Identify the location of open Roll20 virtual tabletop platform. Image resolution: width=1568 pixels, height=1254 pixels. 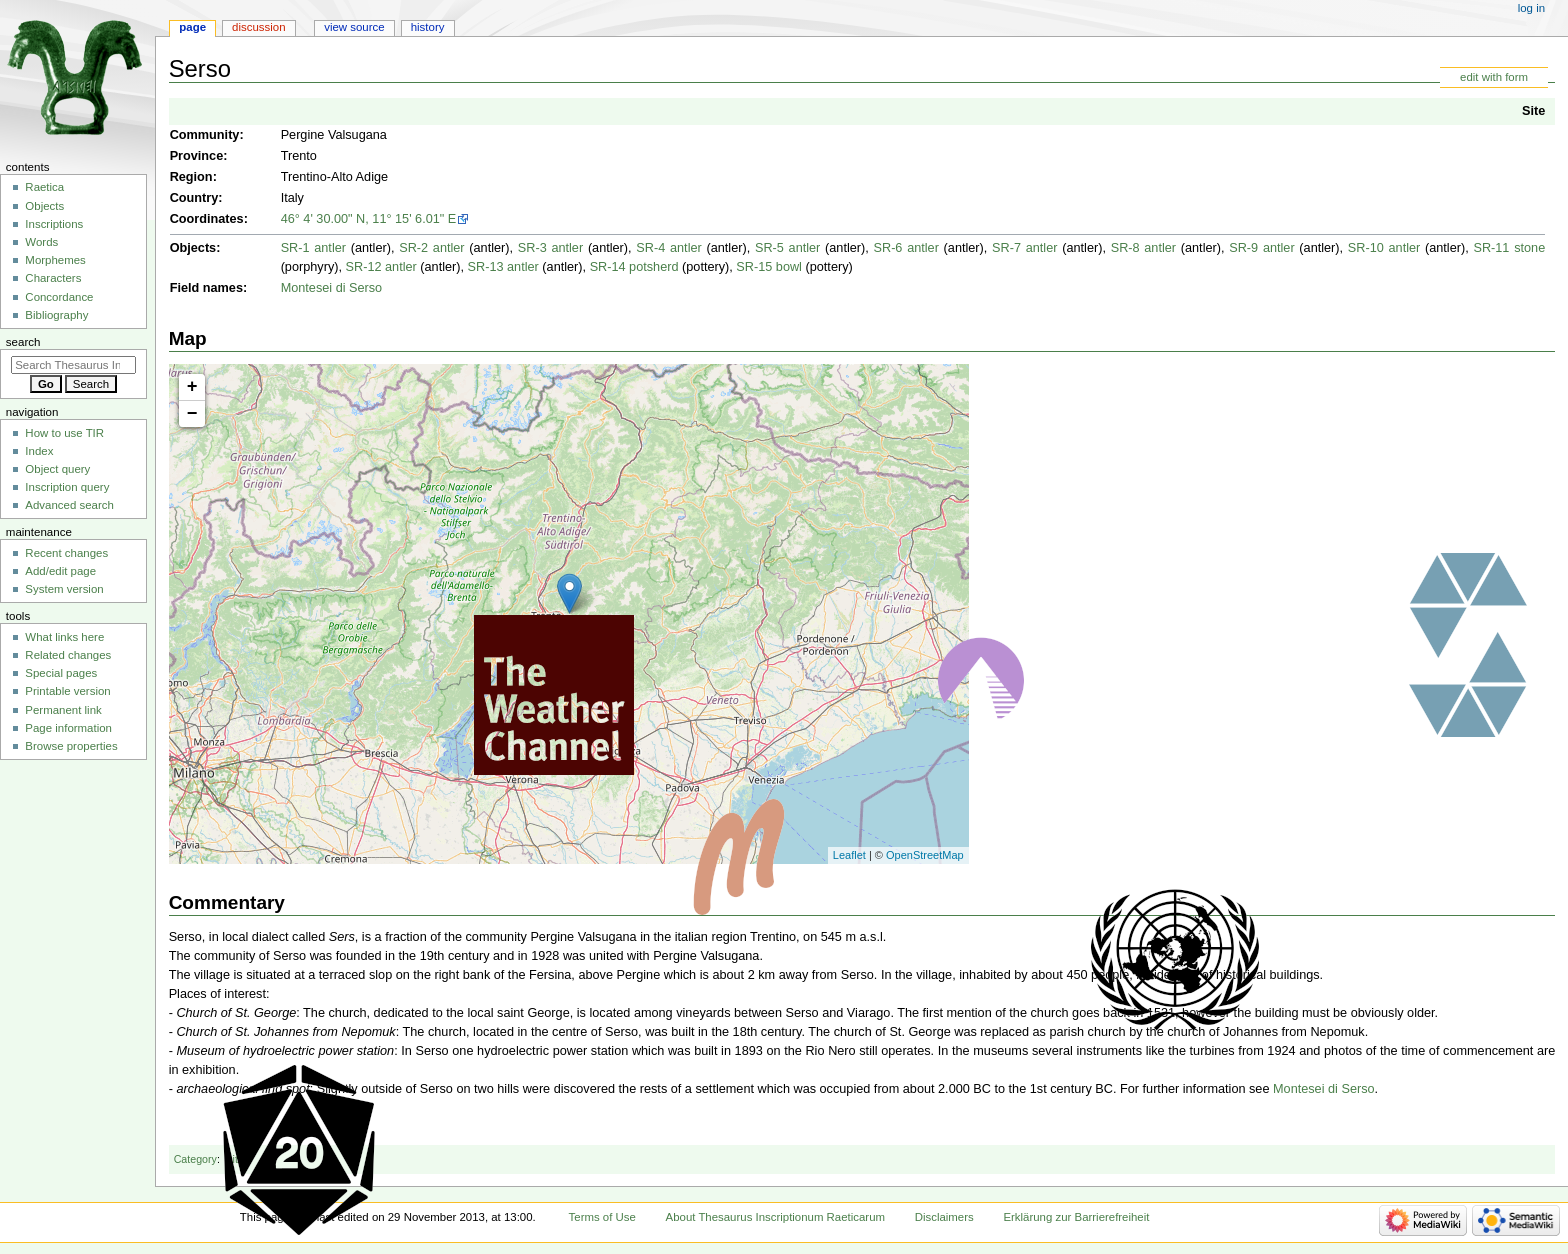
(299, 1150).